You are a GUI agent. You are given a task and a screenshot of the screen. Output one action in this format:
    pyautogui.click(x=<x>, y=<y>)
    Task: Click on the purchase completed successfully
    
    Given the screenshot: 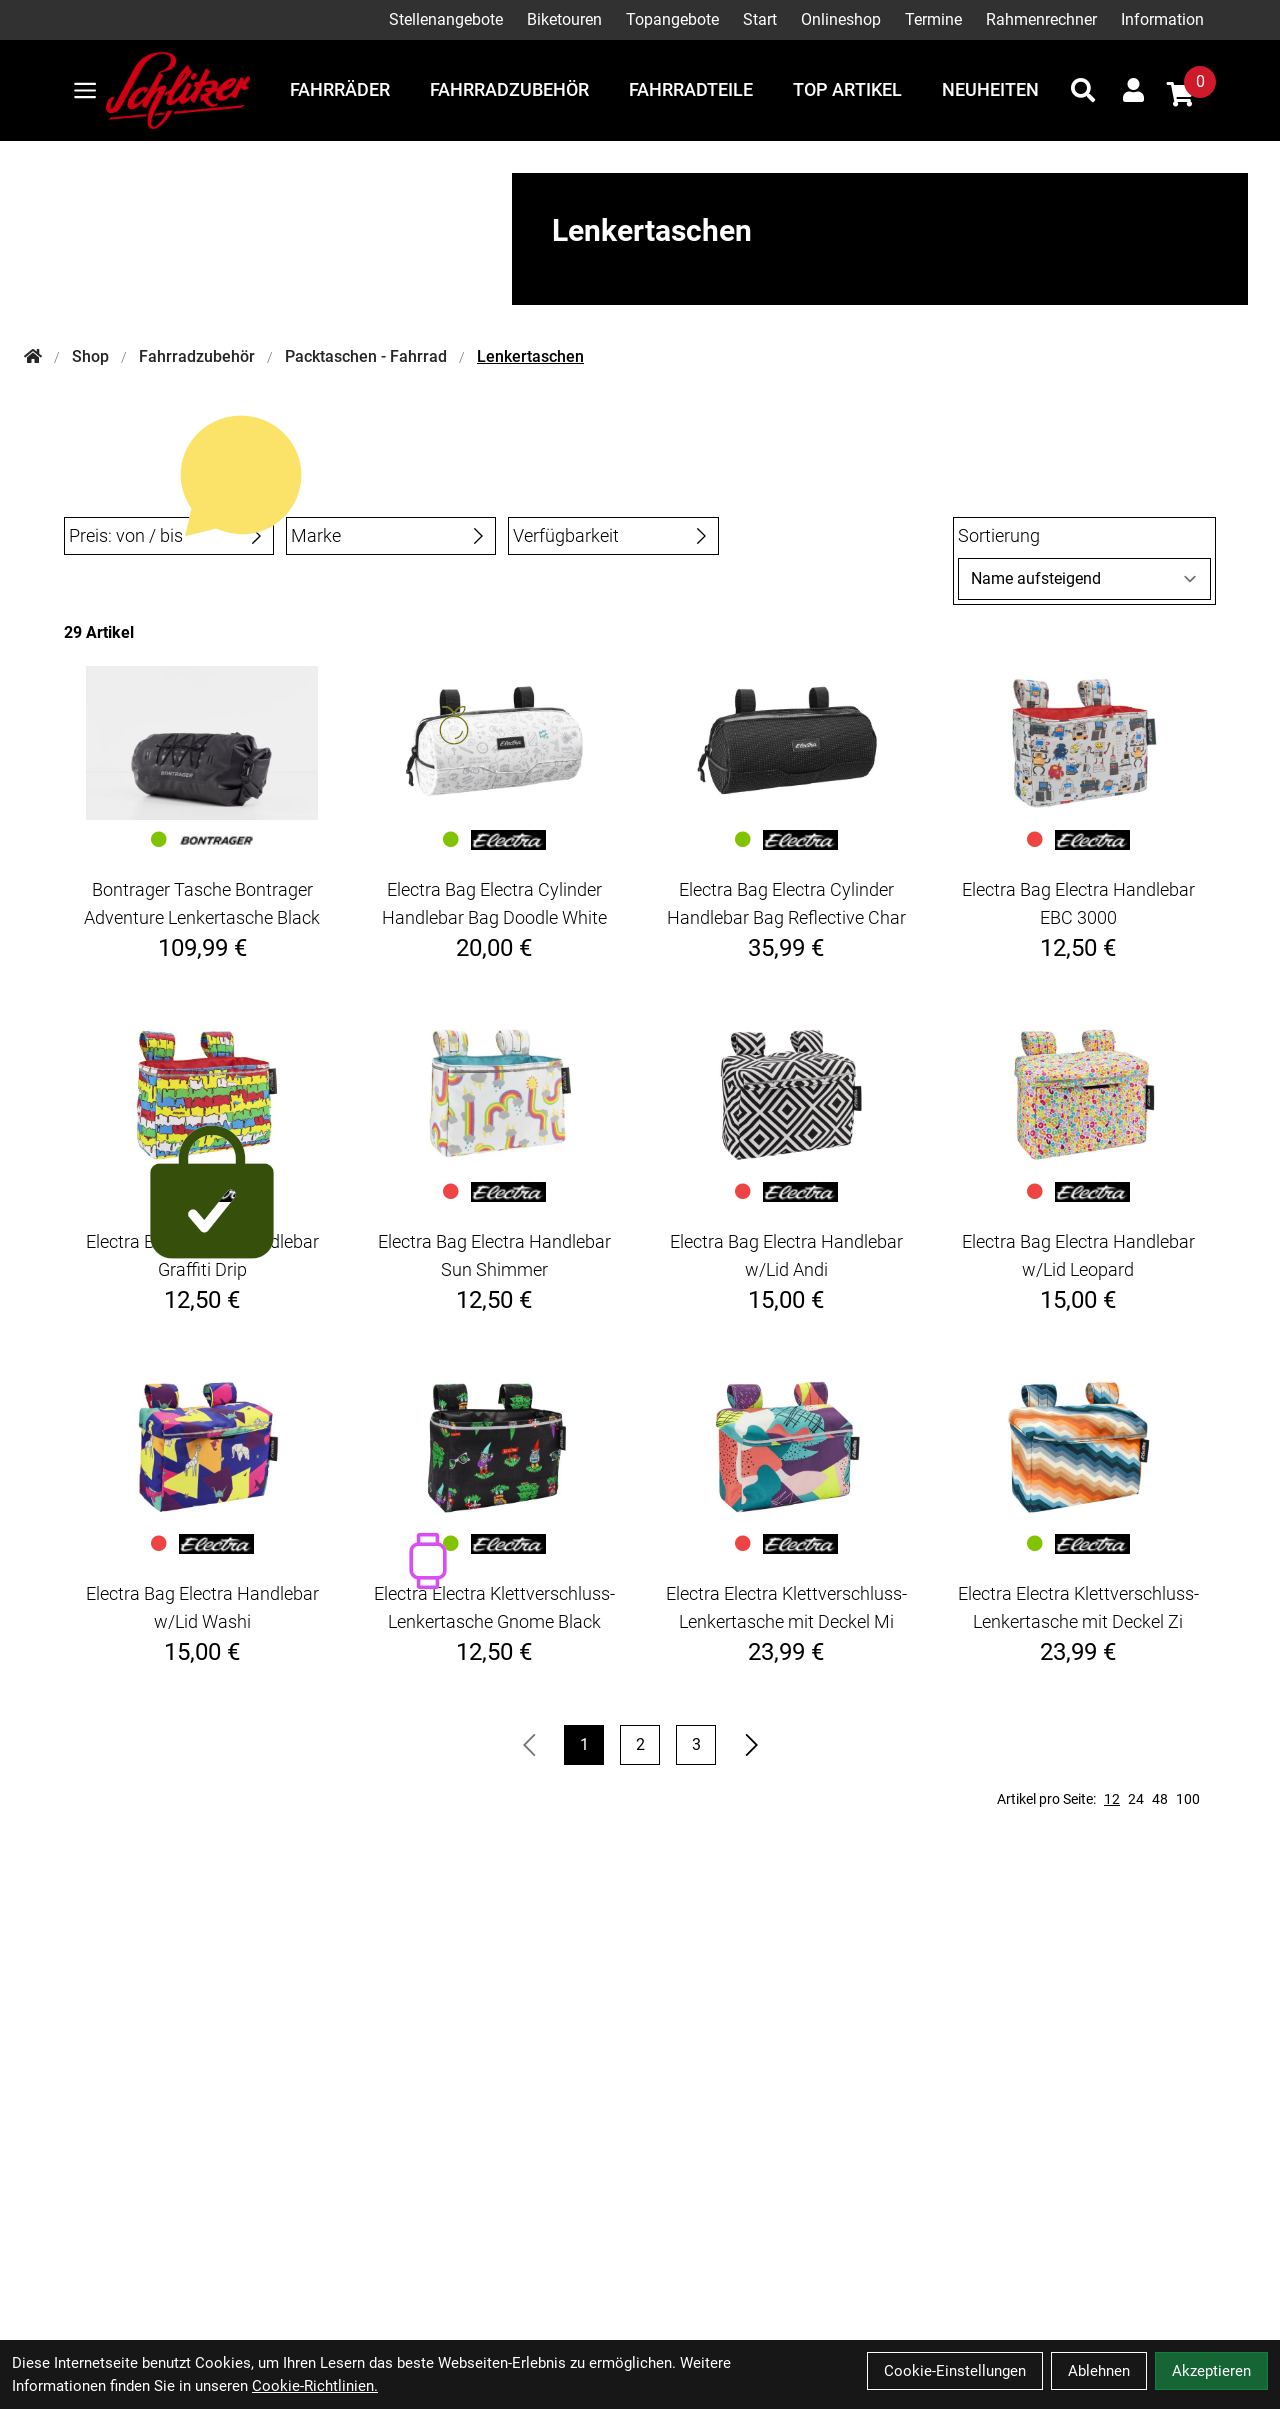 What is the action you would take?
    pyautogui.click(x=212, y=1192)
    